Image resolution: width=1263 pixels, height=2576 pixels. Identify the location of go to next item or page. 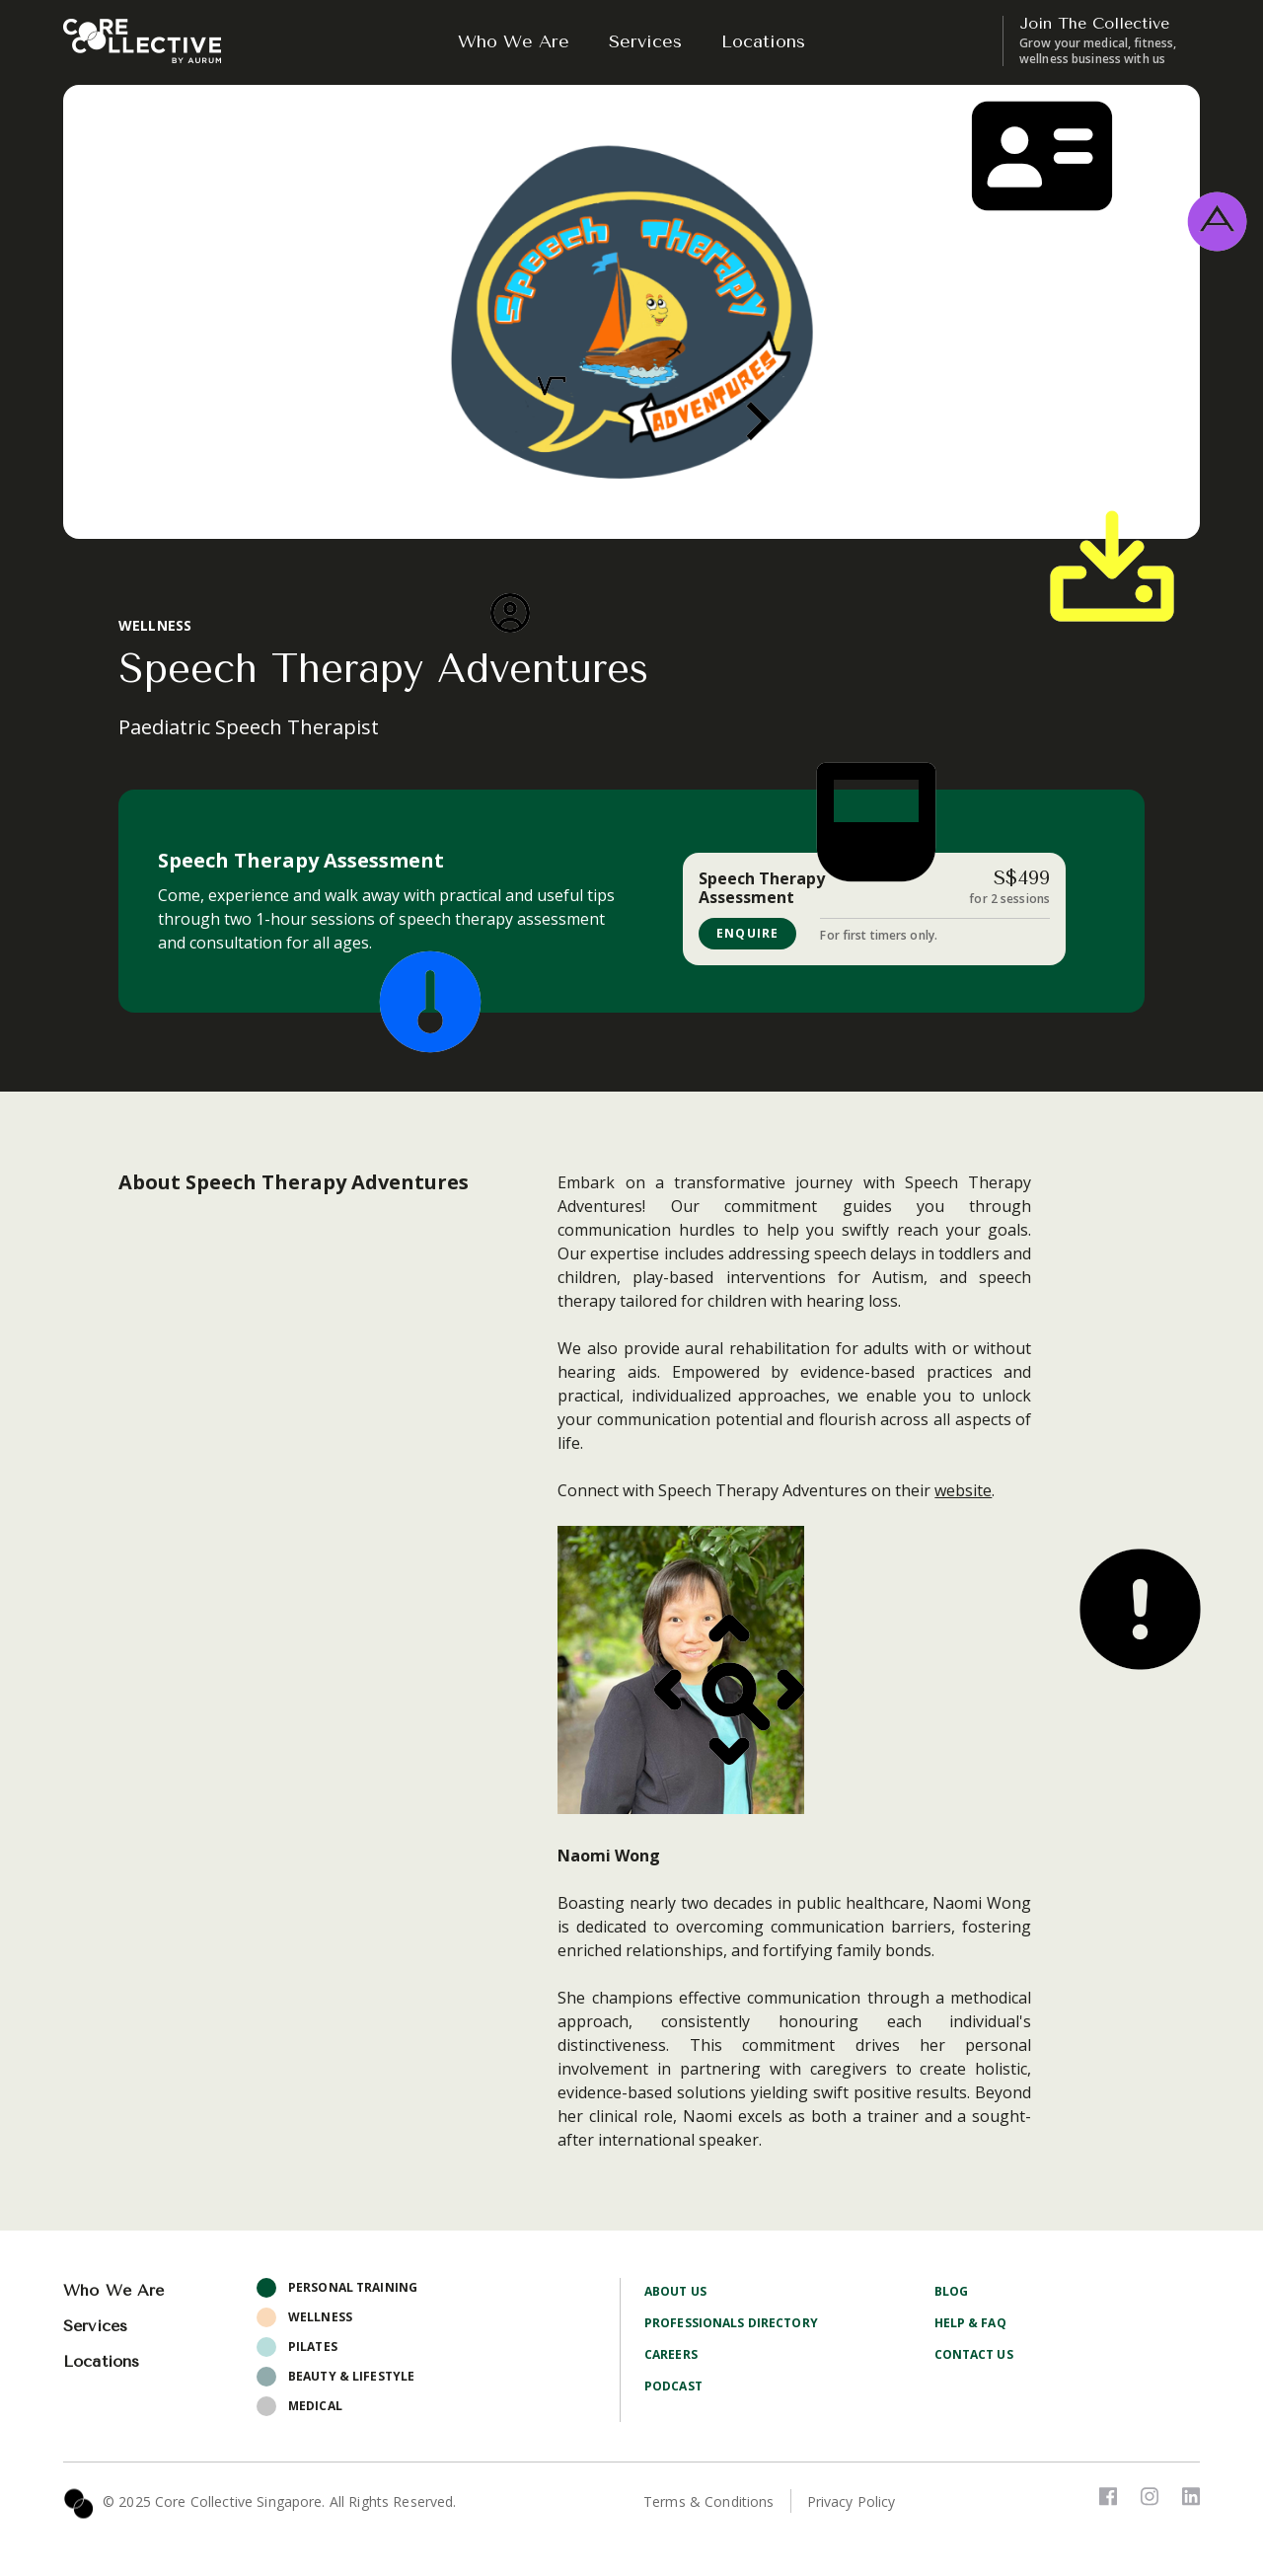
(757, 420).